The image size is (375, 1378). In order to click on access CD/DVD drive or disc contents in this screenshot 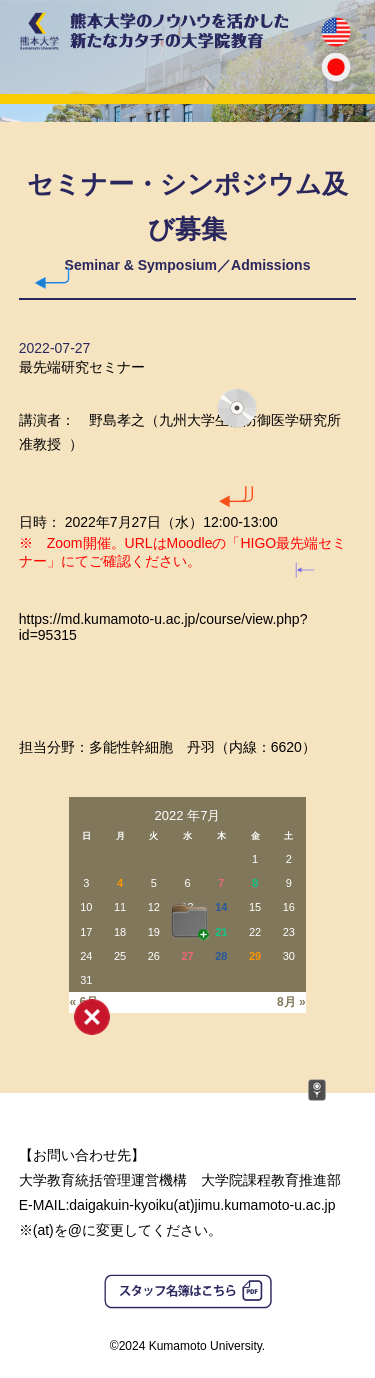, I will do `click(237, 408)`.